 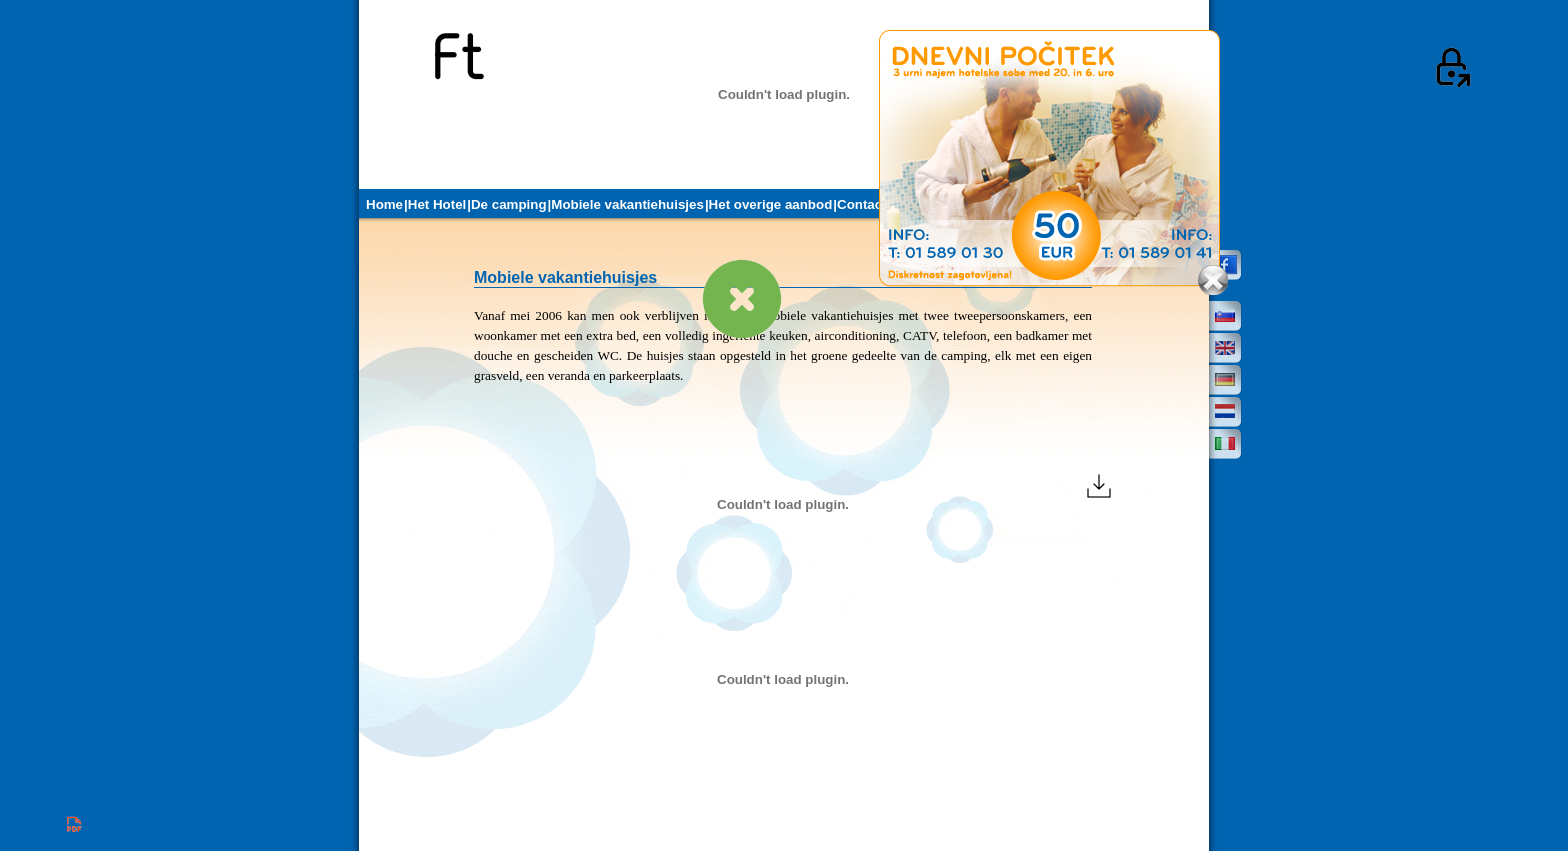 What do you see at coordinates (459, 57) in the screenshot?
I see `indicates hungarian forint currency` at bounding box center [459, 57].